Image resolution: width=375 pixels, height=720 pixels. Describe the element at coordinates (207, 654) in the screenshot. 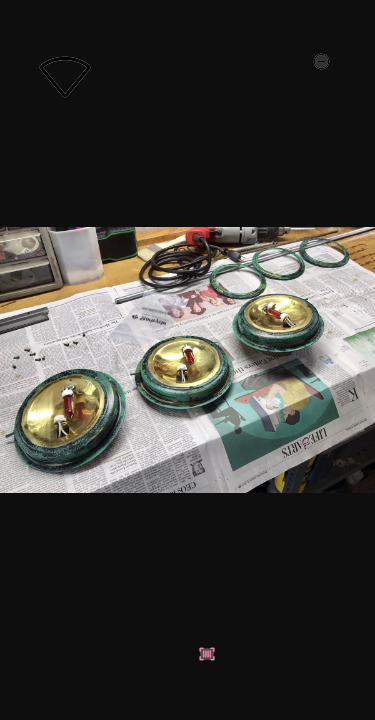

I see `scan a barcode` at that location.